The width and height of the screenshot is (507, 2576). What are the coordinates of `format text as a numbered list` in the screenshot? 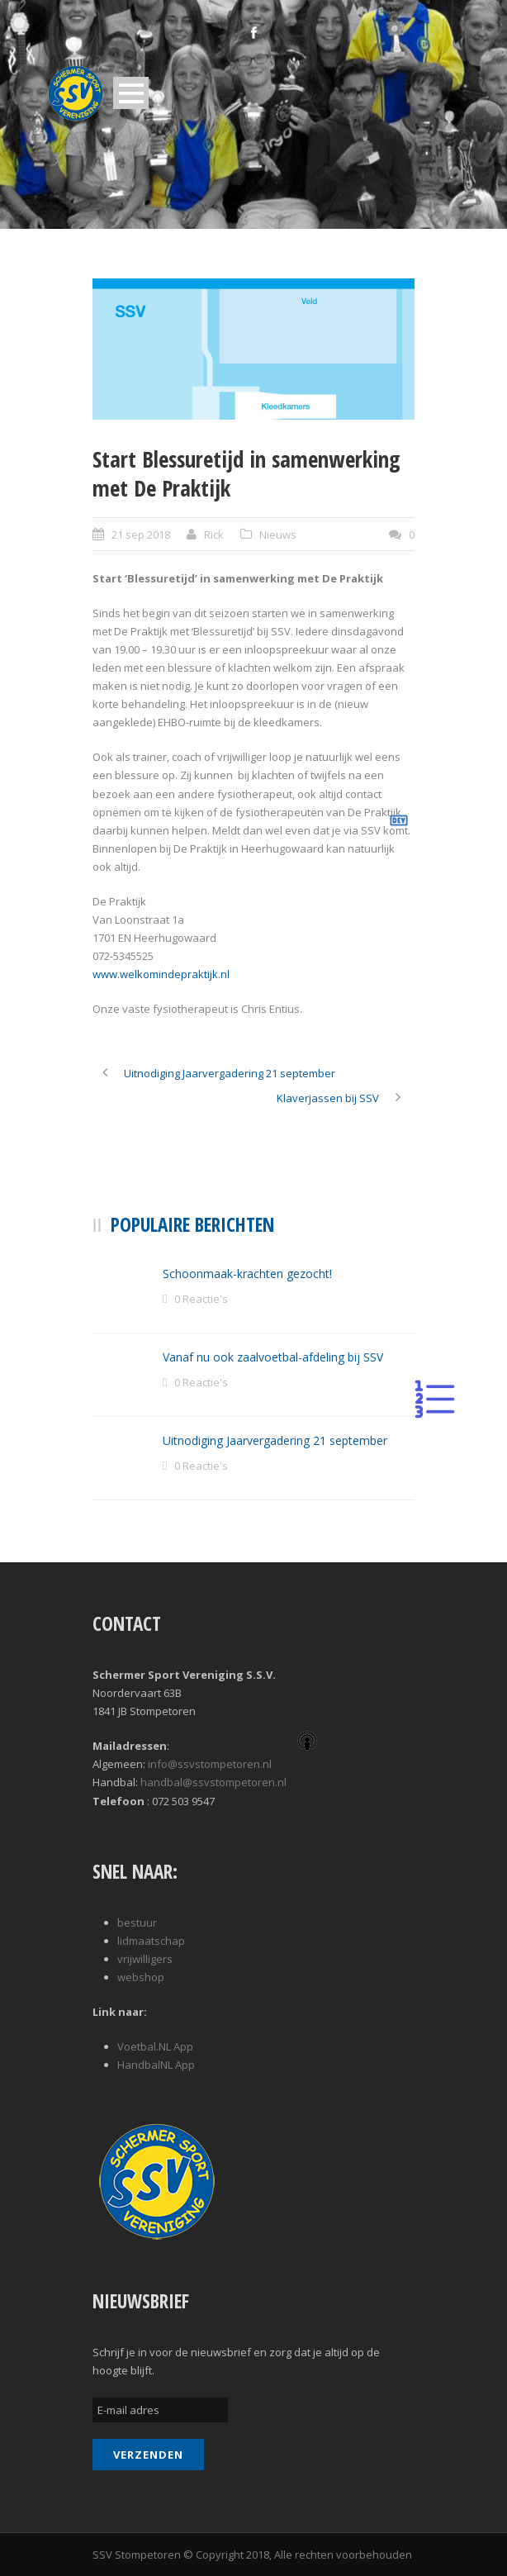 It's located at (435, 1399).